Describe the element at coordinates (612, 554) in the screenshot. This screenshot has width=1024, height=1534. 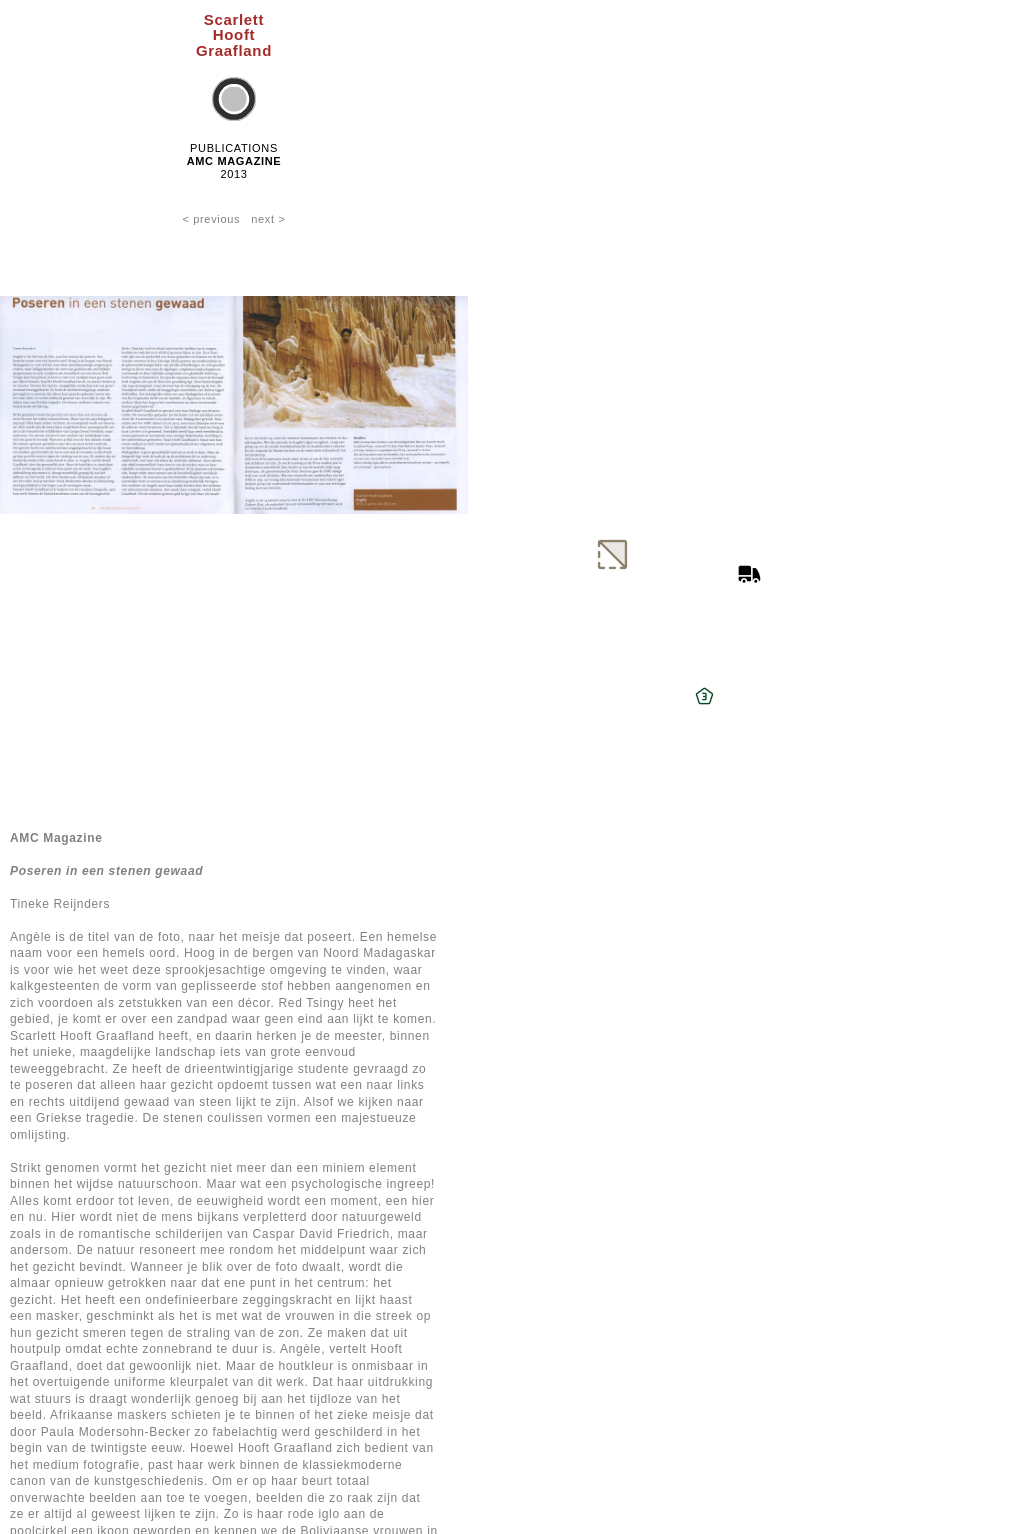
I see `invert current selection` at that location.